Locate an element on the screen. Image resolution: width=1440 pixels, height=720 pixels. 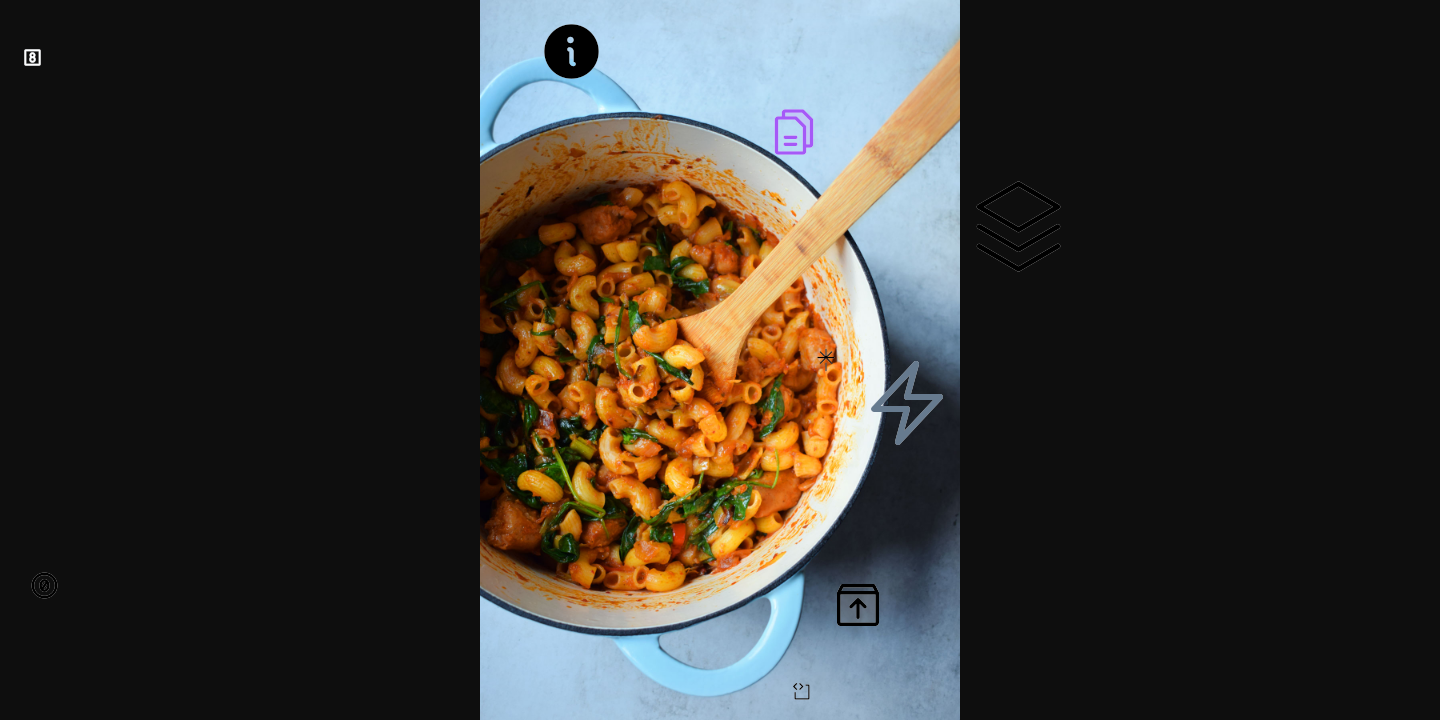
indicates lightning or electricity is located at coordinates (907, 403).